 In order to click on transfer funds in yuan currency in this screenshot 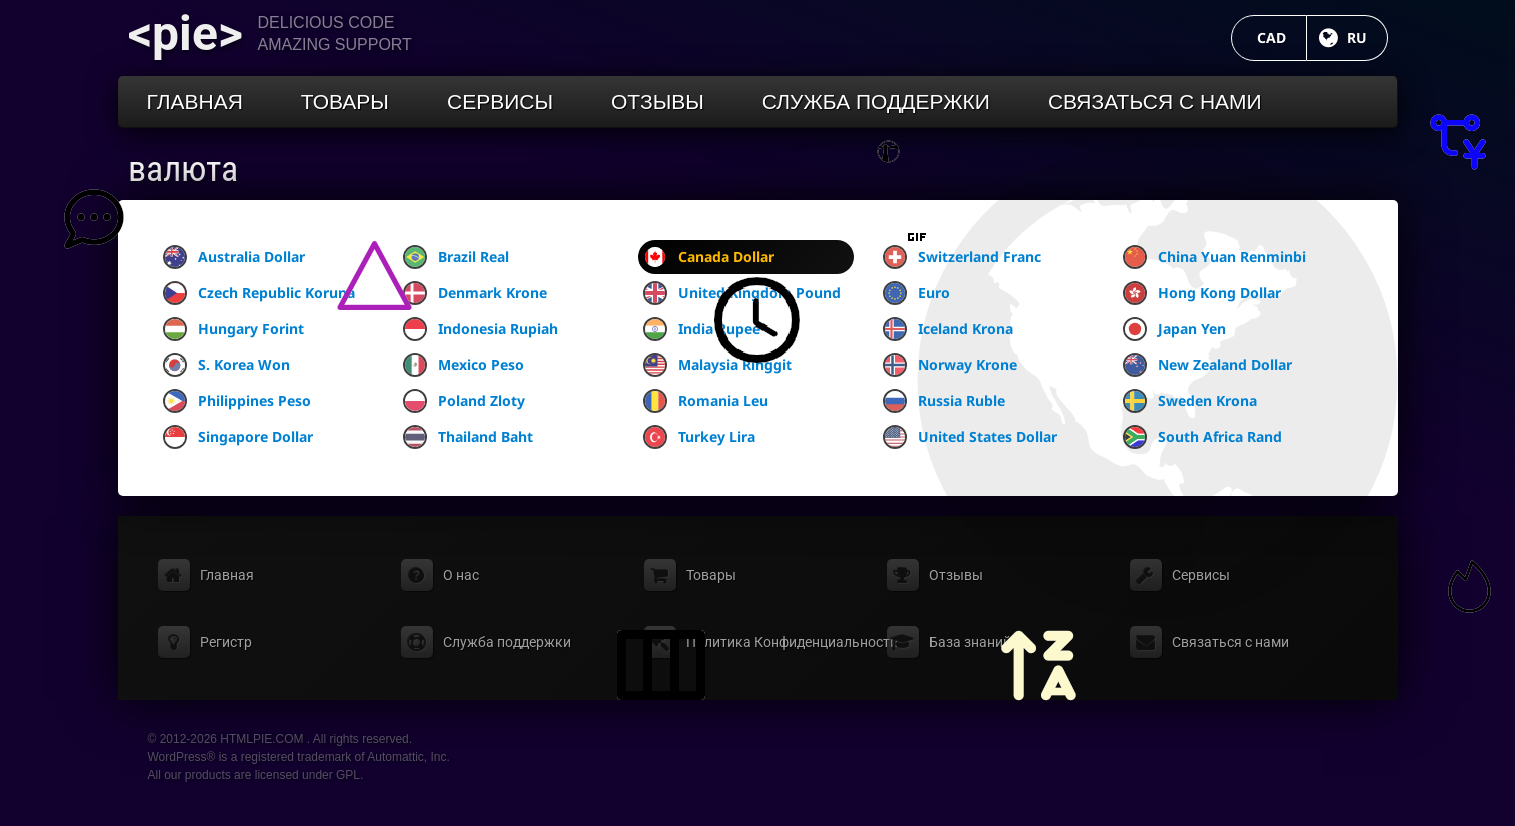, I will do `click(1458, 142)`.